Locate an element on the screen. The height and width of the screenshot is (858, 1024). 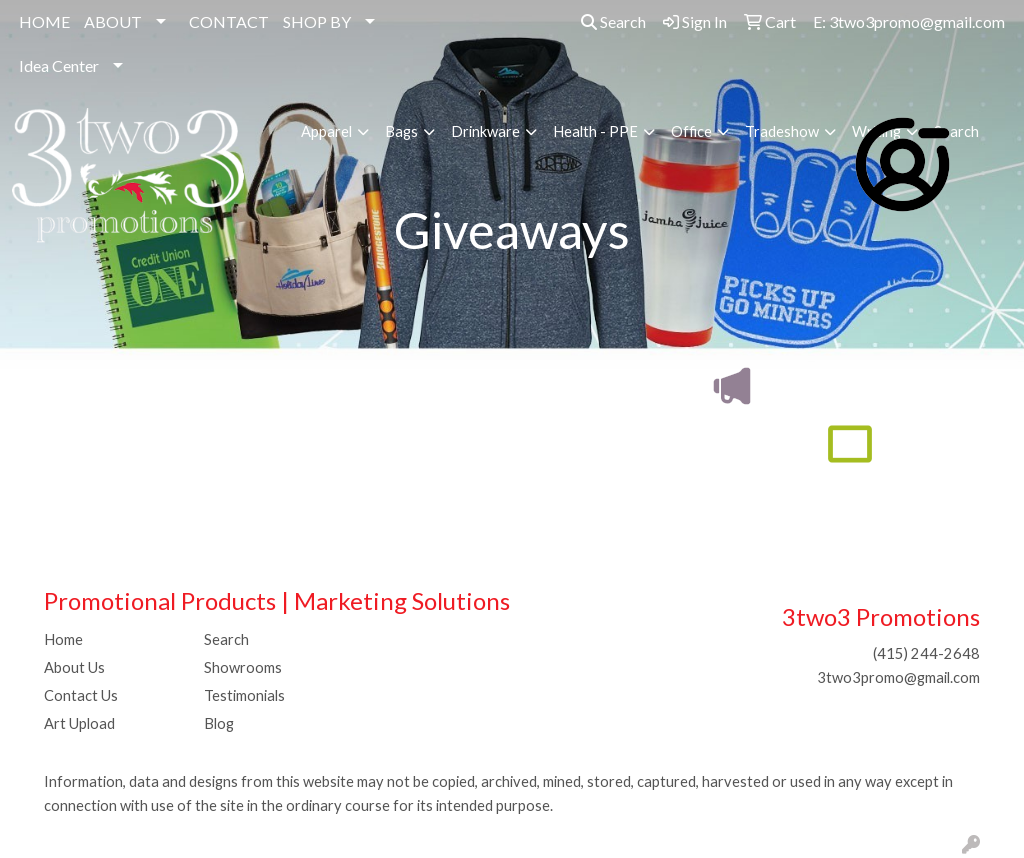
remove a user from your contacts is located at coordinates (902, 164).